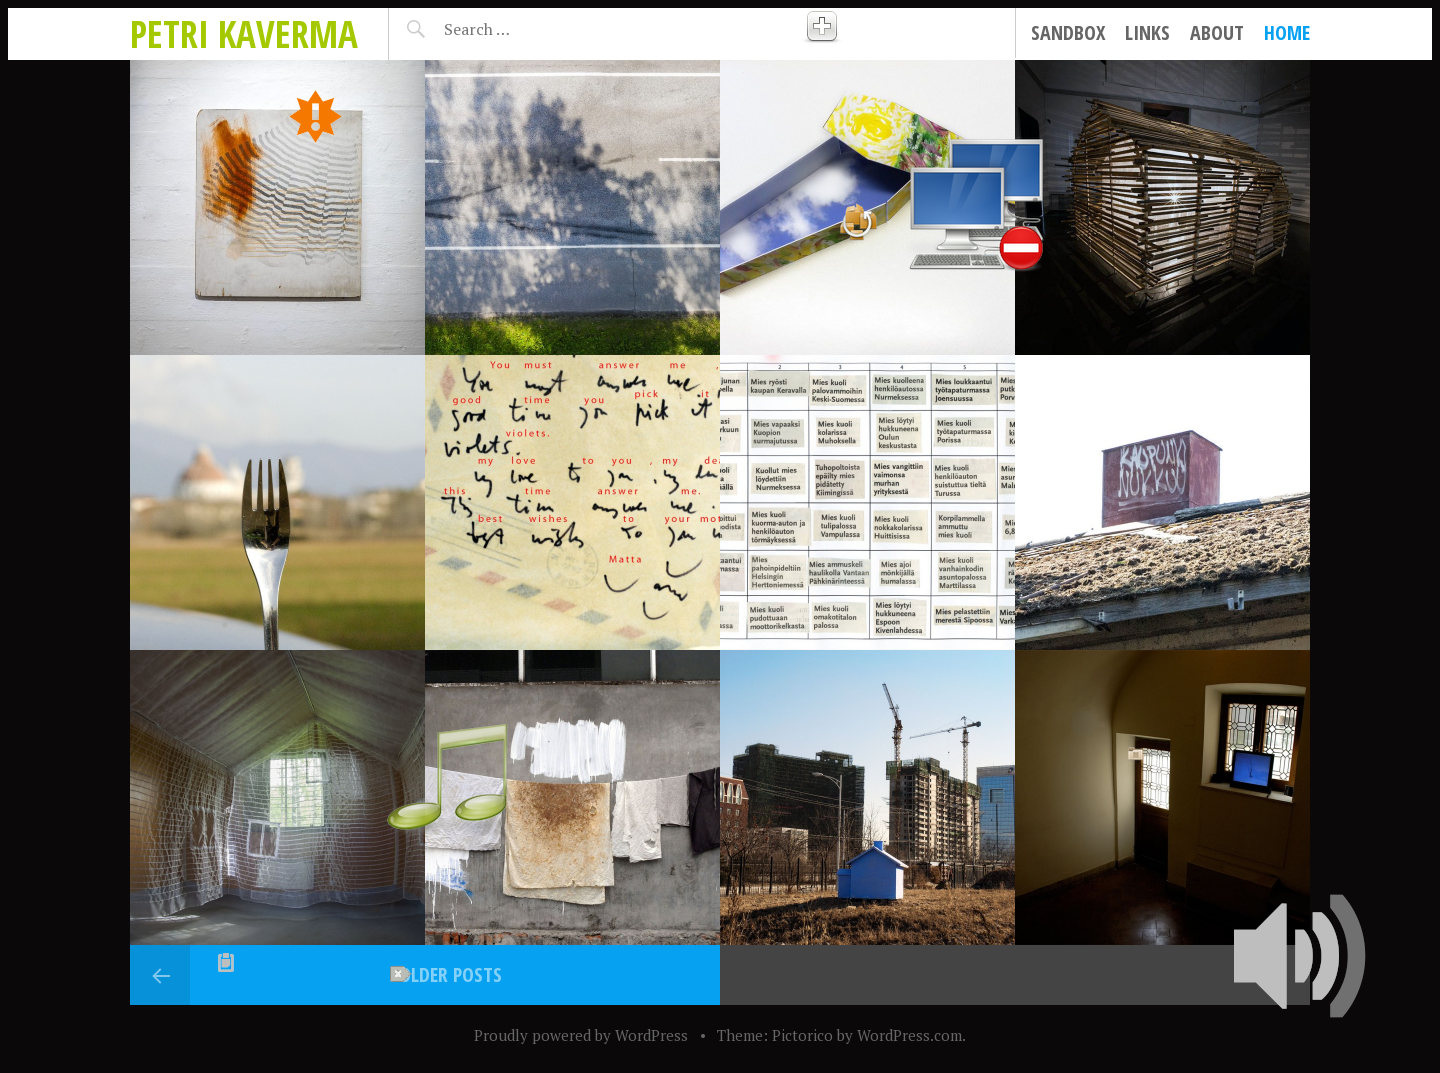 Image resolution: width=1440 pixels, height=1073 pixels. Describe the element at coordinates (1304, 956) in the screenshot. I see `indicates medium volume level` at that location.